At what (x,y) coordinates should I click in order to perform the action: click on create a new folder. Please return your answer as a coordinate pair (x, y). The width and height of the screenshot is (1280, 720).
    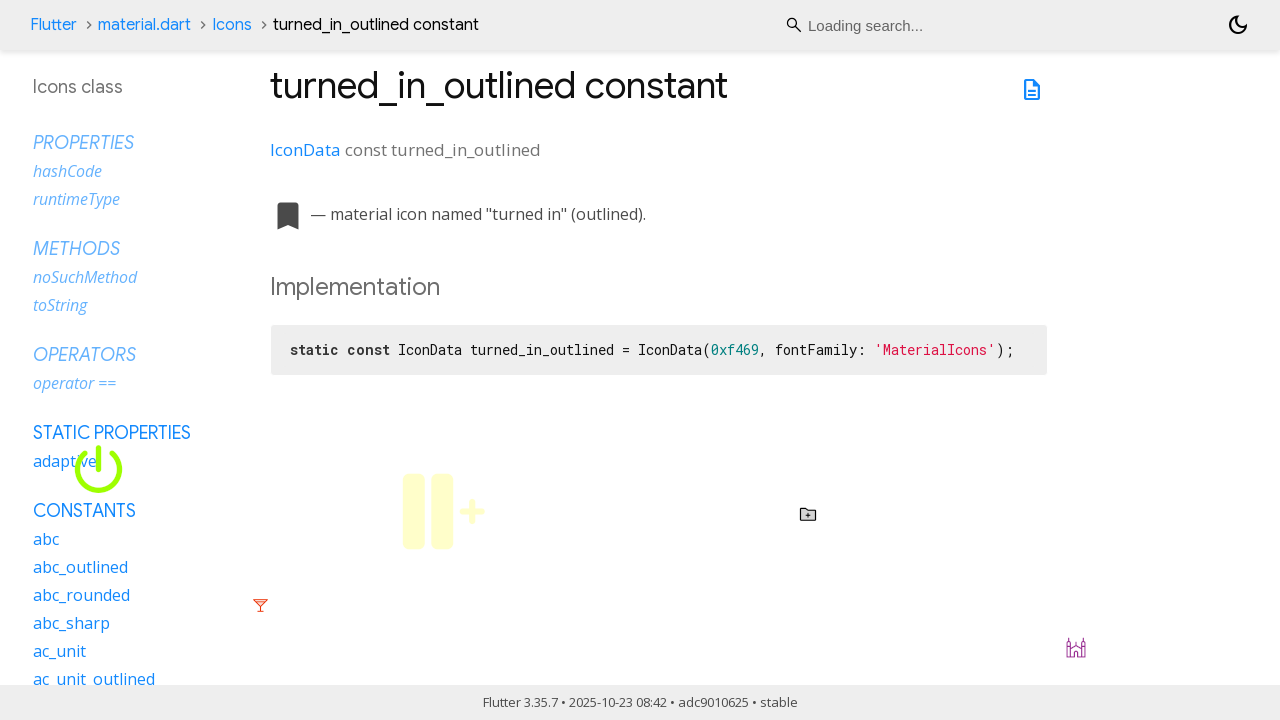
    Looking at the image, I should click on (808, 514).